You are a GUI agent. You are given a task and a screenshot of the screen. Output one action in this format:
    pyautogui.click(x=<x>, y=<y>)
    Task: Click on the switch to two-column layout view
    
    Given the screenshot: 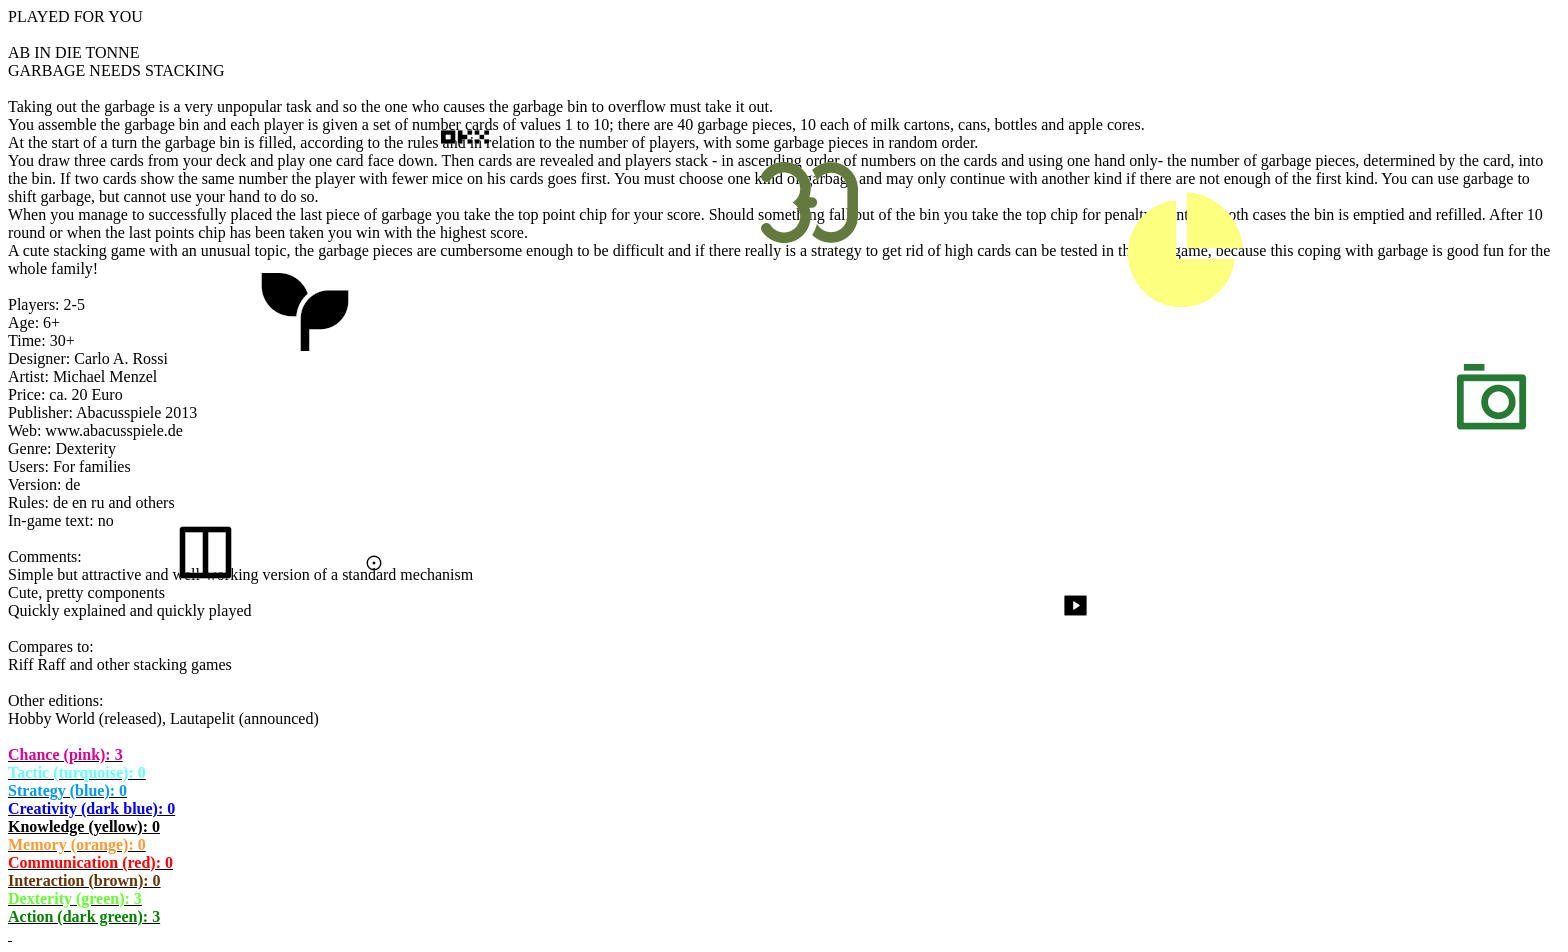 What is the action you would take?
    pyautogui.click(x=205, y=552)
    